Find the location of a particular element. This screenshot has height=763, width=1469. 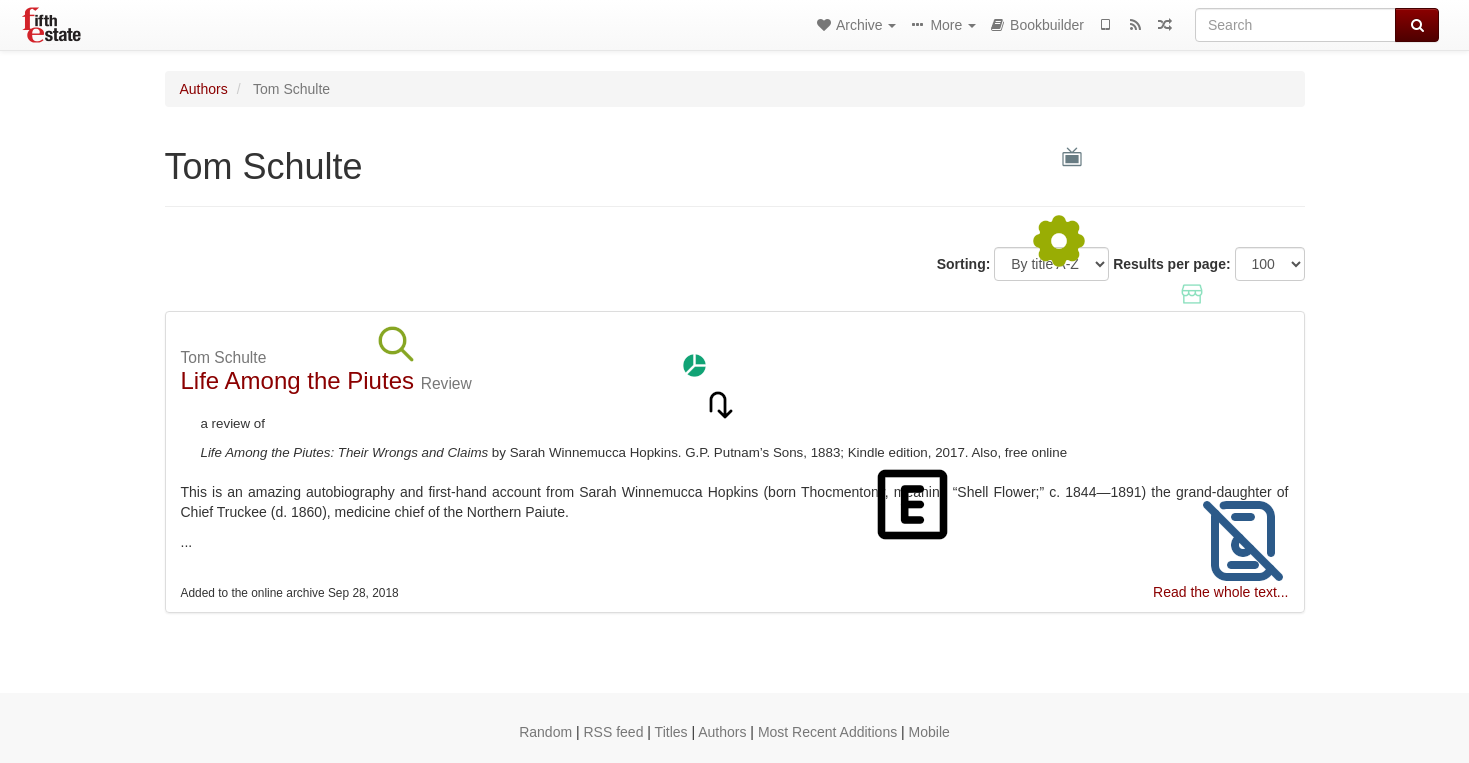

open settings menu is located at coordinates (1059, 241).